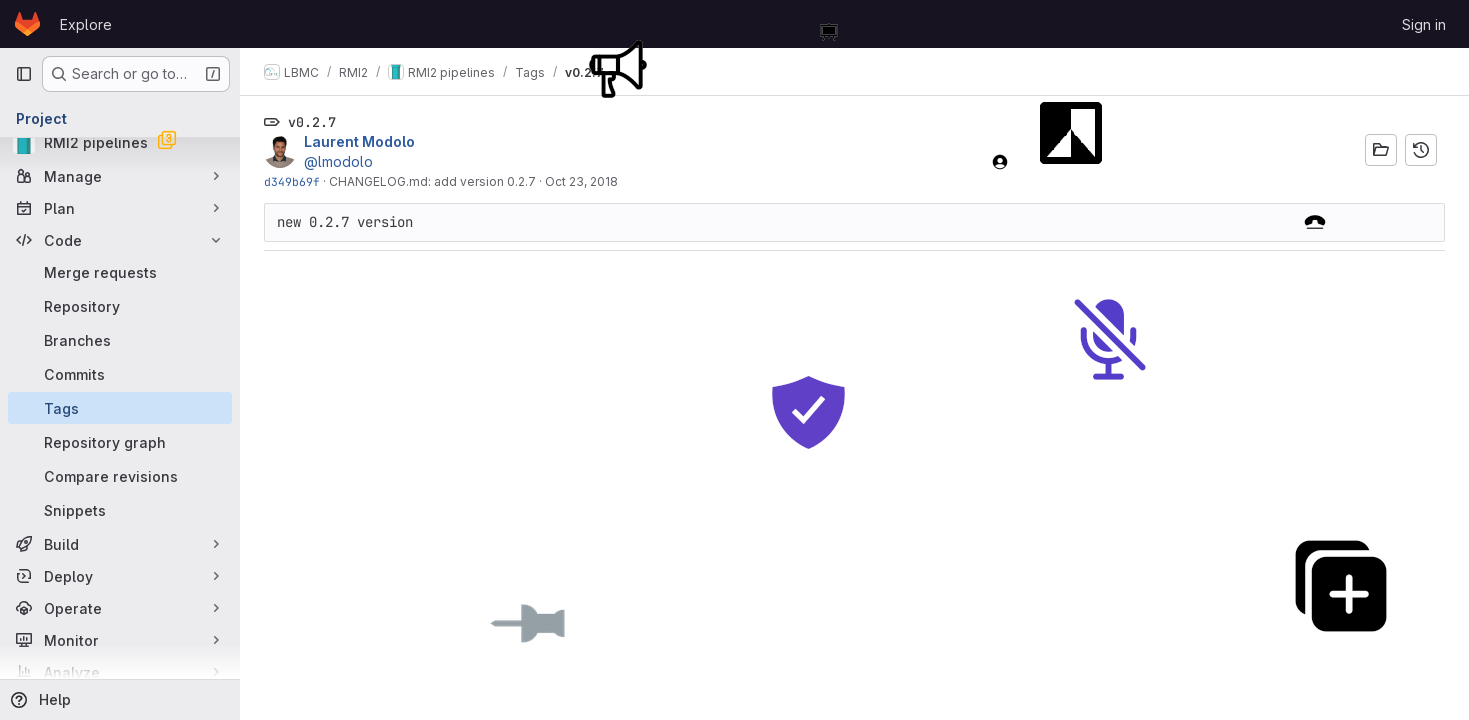  What do you see at coordinates (1108, 339) in the screenshot?
I see `mute your microphone` at bounding box center [1108, 339].